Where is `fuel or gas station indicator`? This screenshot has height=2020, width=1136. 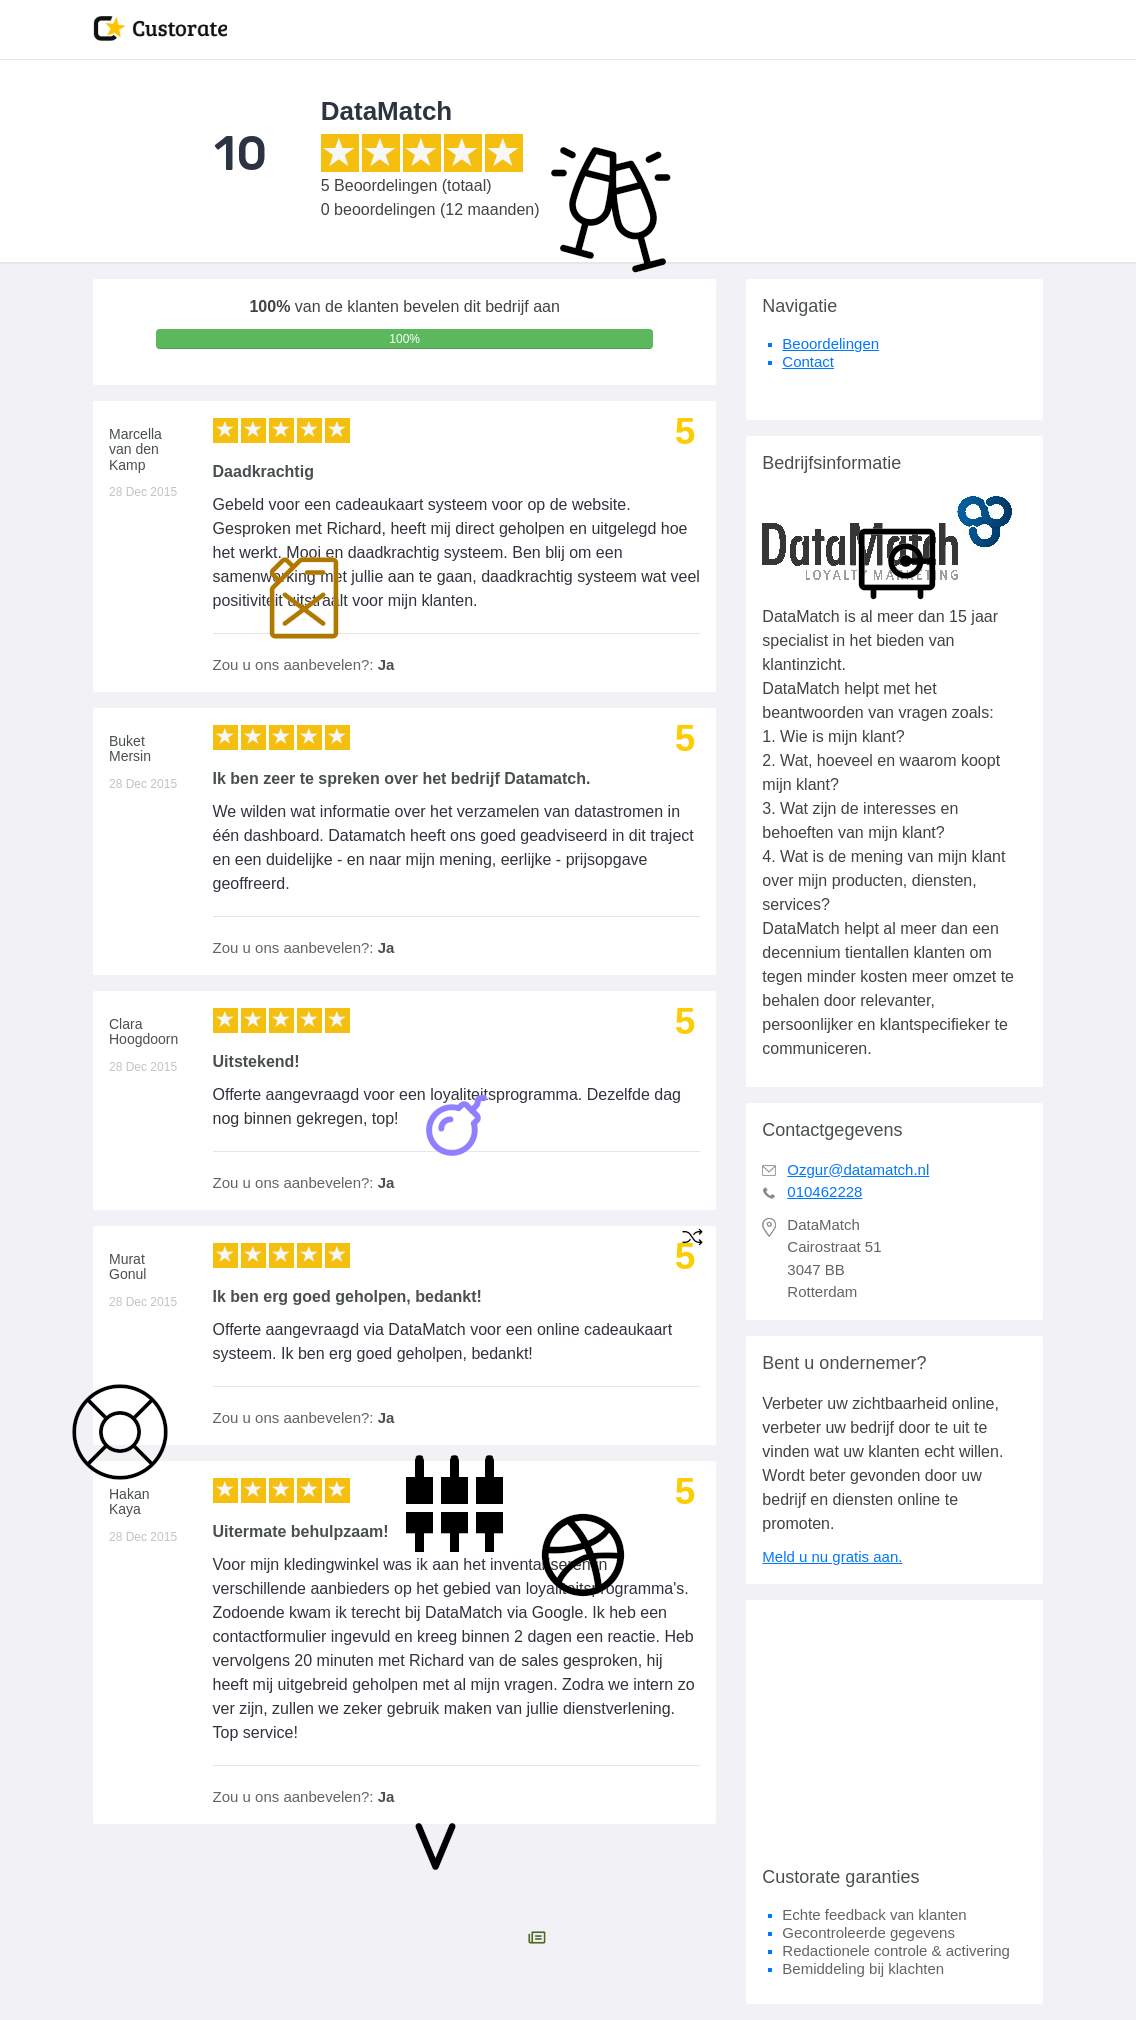 fuel or gas station indicator is located at coordinates (304, 598).